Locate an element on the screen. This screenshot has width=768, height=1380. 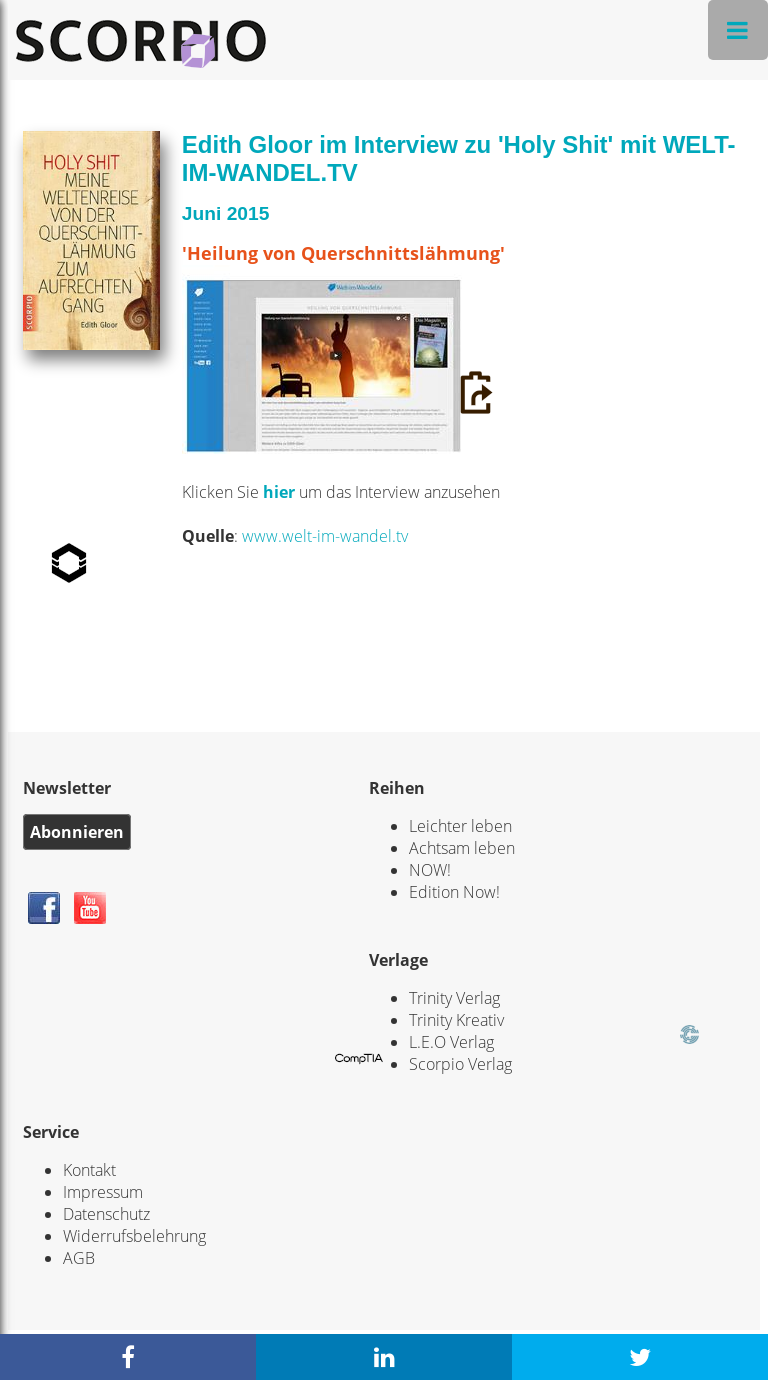
chef software logo is located at coordinates (689, 1034).